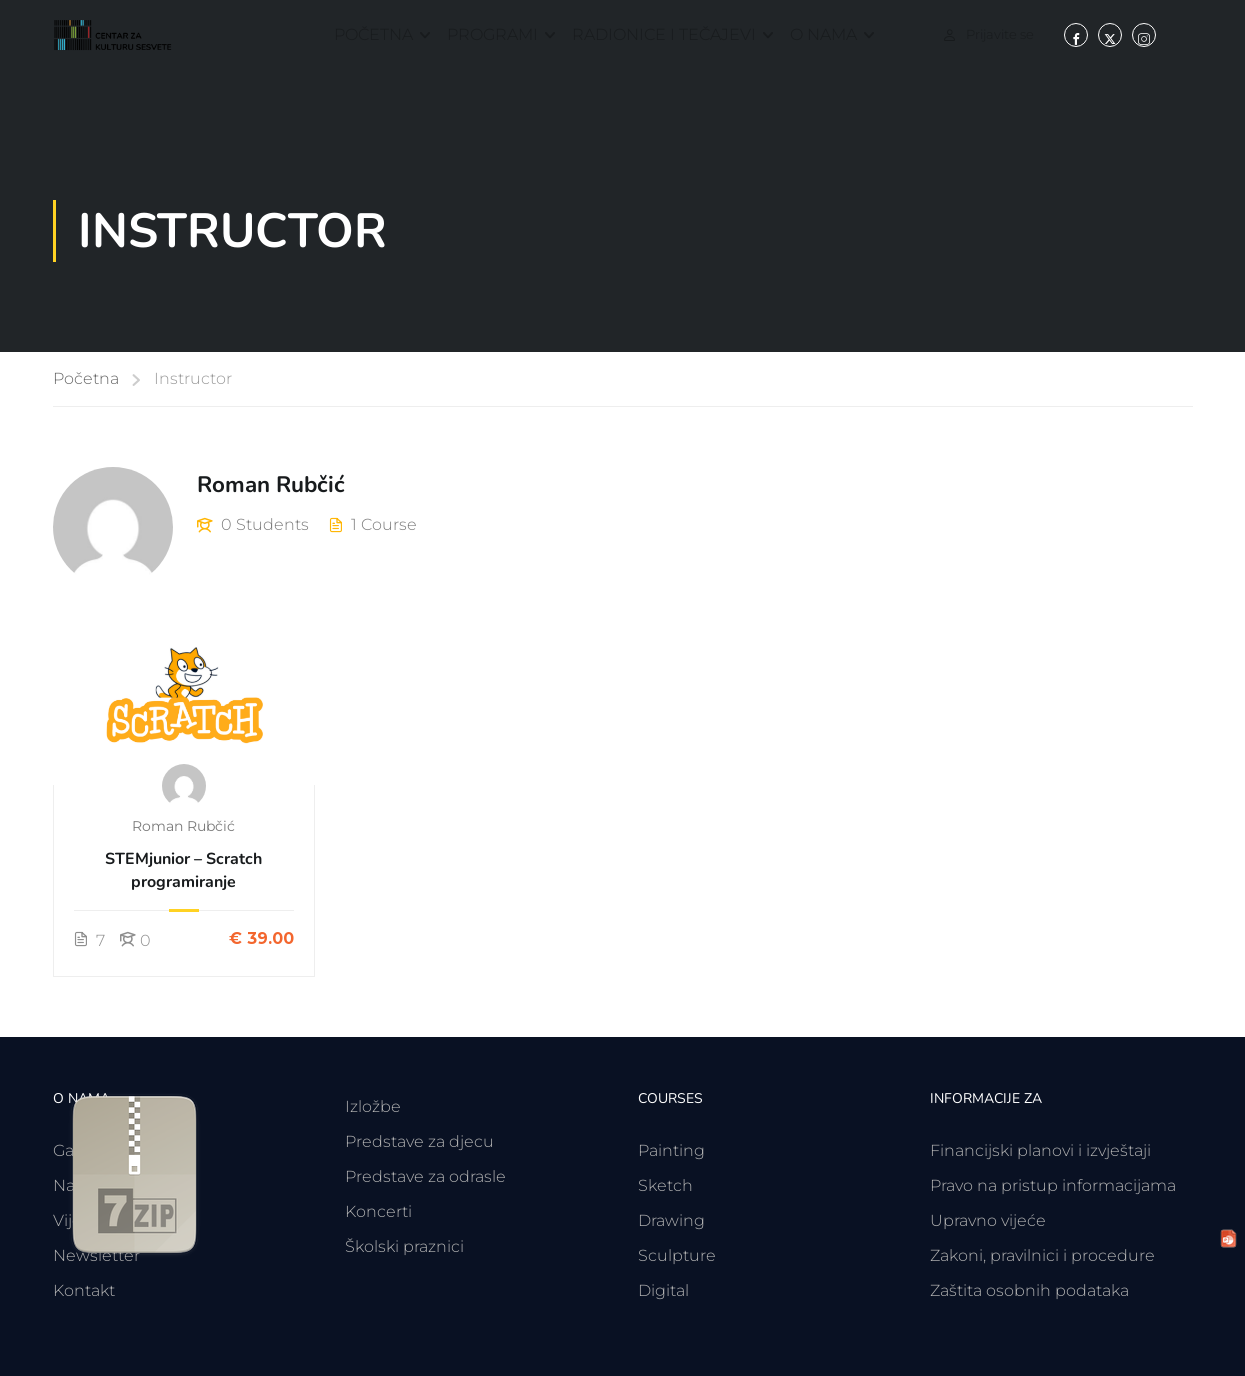  What do you see at coordinates (1228, 1238) in the screenshot?
I see `a PowerPoint slideshow file` at bounding box center [1228, 1238].